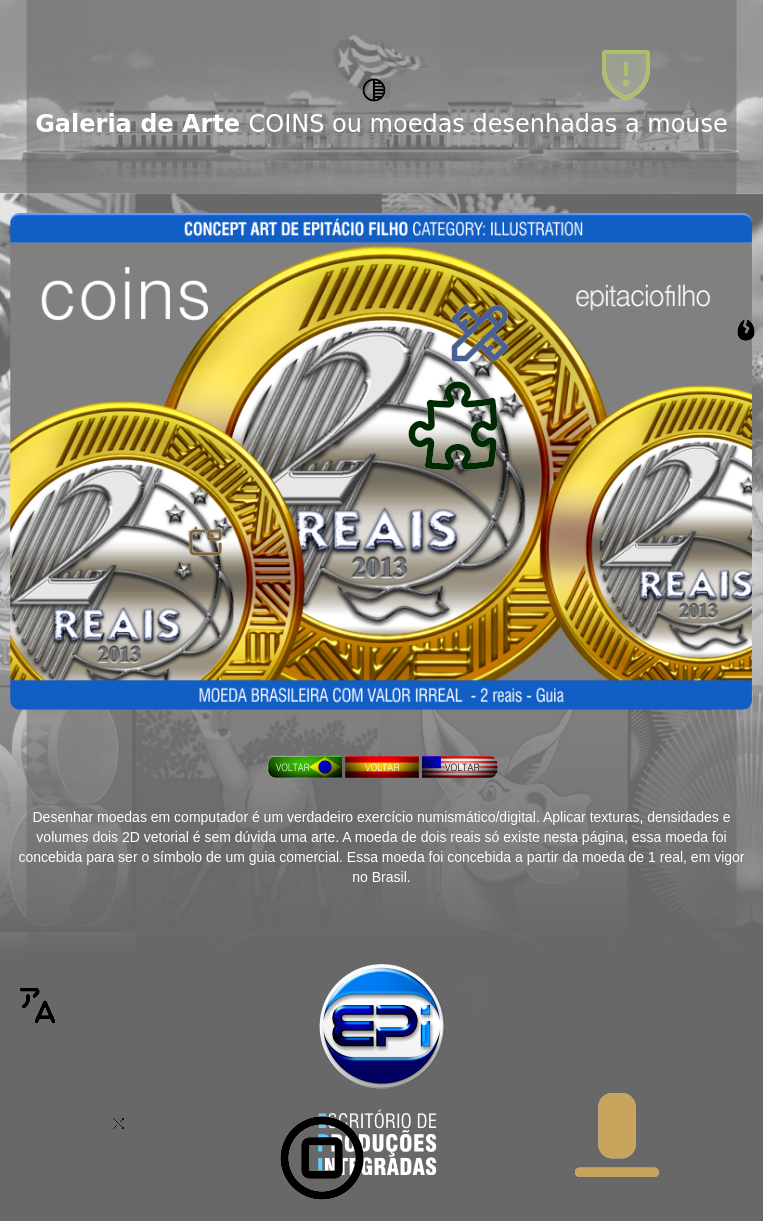 This screenshot has width=763, height=1221. What do you see at coordinates (374, 90) in the screenshot?
I see `adjust image contrast or tonality settings` at bounding box center [374, 90].